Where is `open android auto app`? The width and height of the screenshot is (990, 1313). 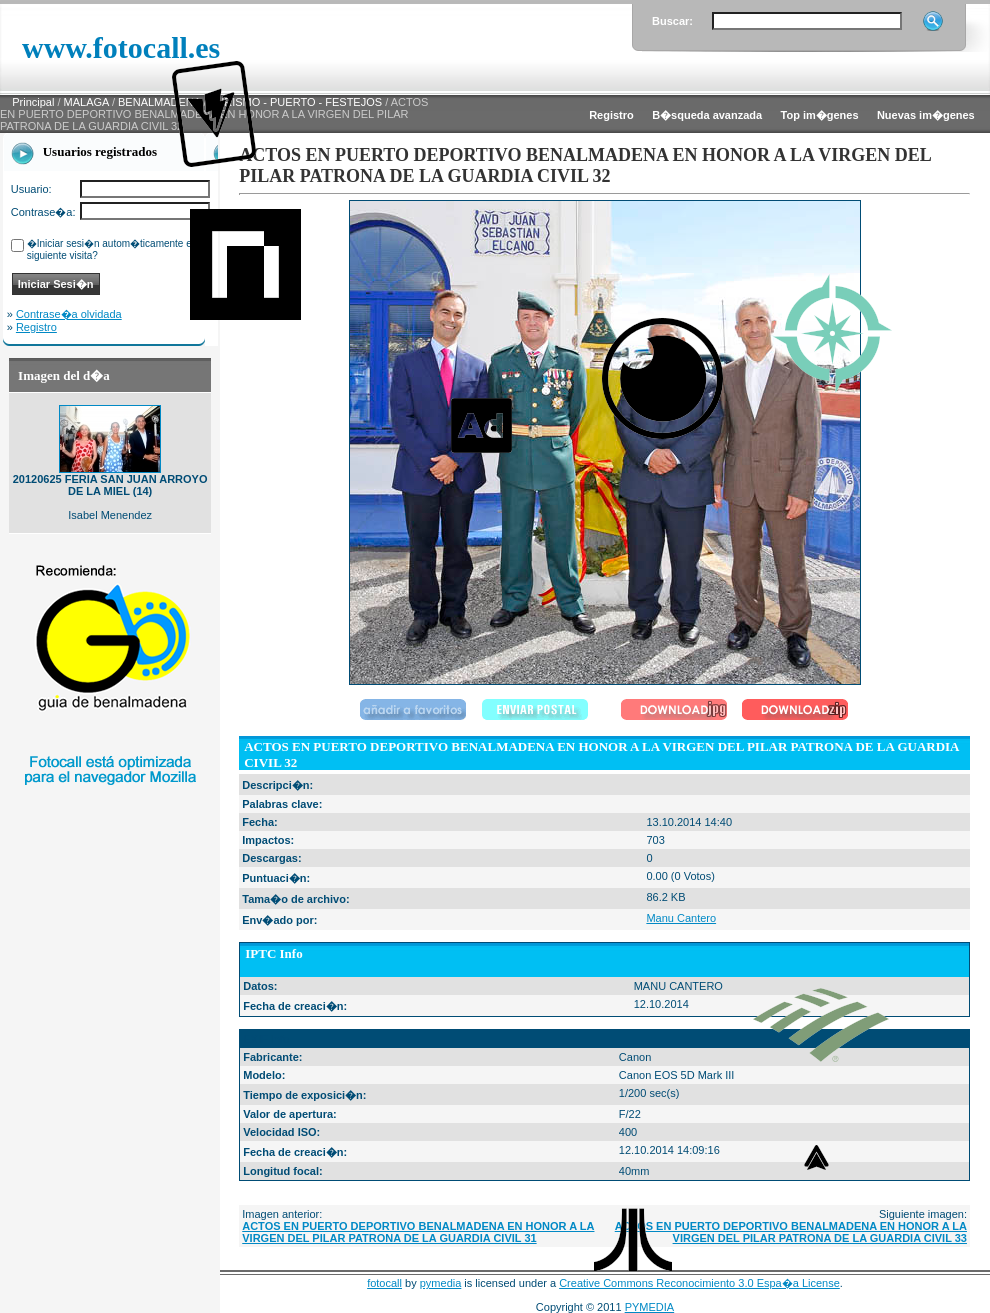 open android auto app is located at coordinates (816, 1157).